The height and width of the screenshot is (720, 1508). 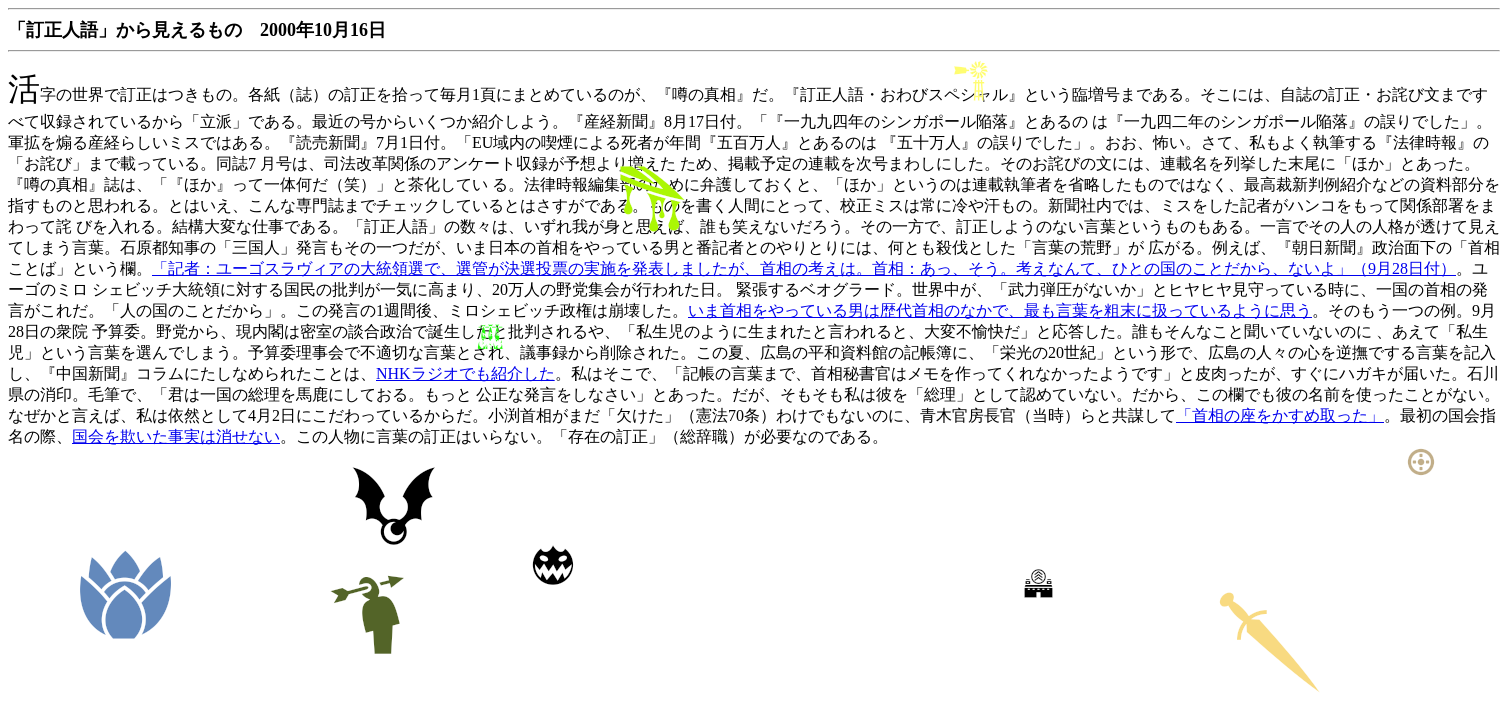 I want to click on indicates a critical hit or headshot in gameplay, so click(x=370, y=615).